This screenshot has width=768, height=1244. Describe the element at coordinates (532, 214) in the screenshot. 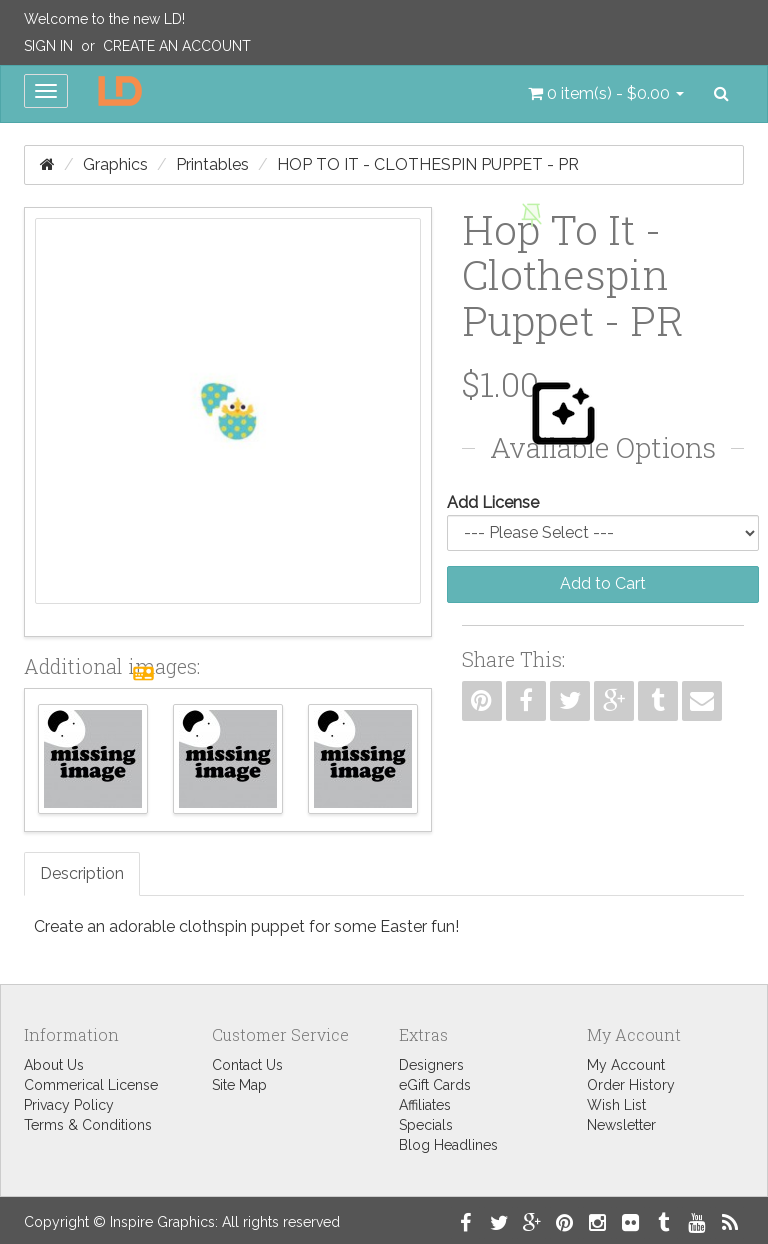

I see `unpin this item` at that location.